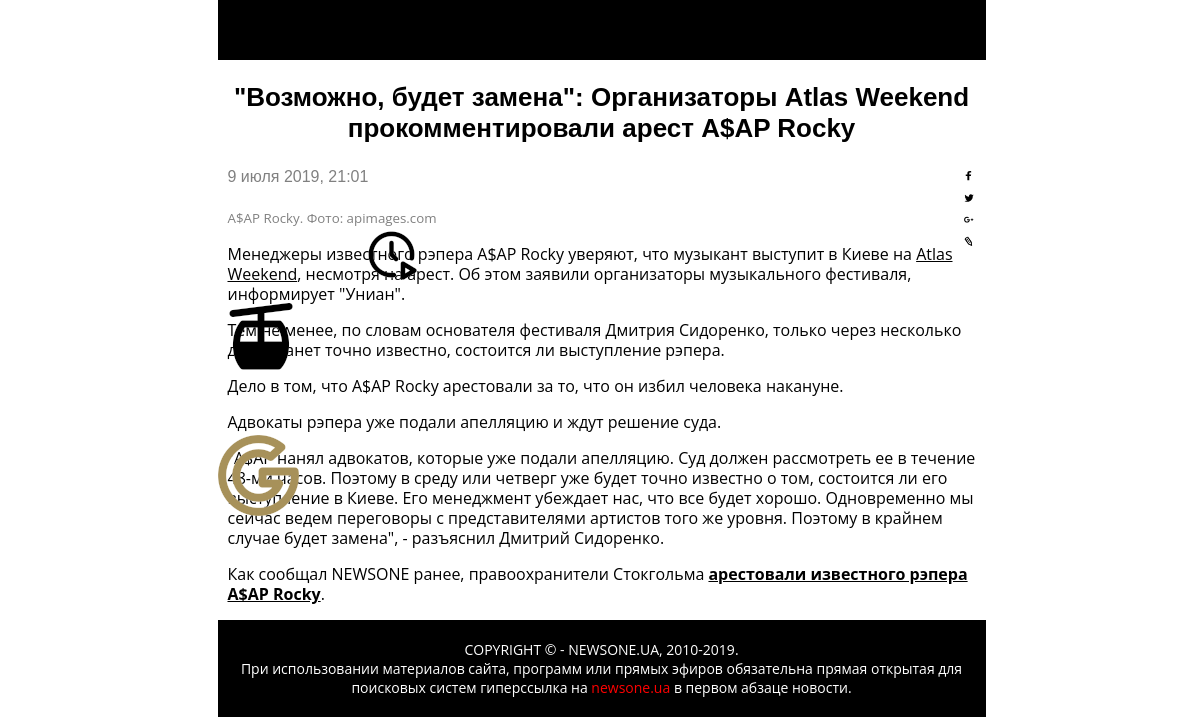 The height and width of the screenshot is (720, 1203). Describe the element at coordinates (258, 475) in the screenshot. I see `sign in with Google` at that location.